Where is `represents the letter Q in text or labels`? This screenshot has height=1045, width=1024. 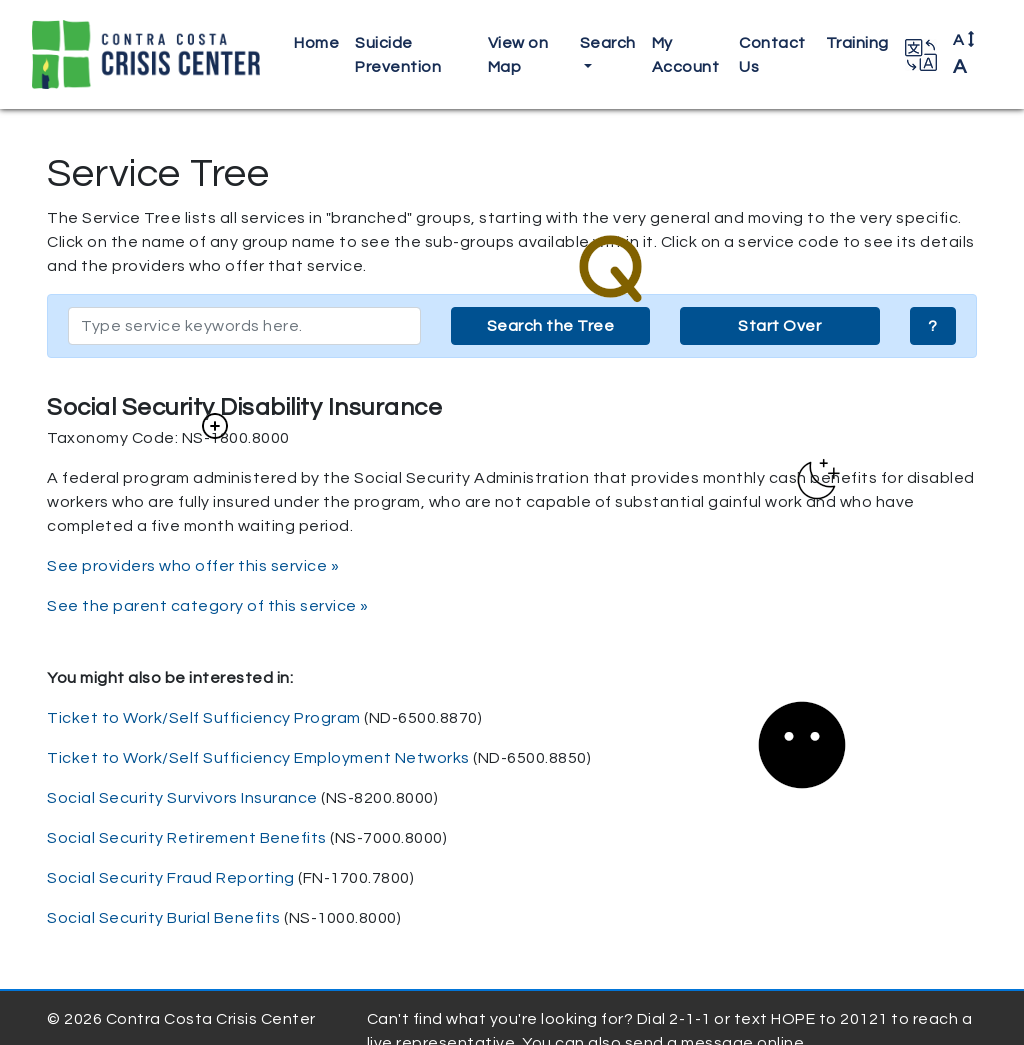 represents the letter Q in text or labels is located at coordinates (610, 266).